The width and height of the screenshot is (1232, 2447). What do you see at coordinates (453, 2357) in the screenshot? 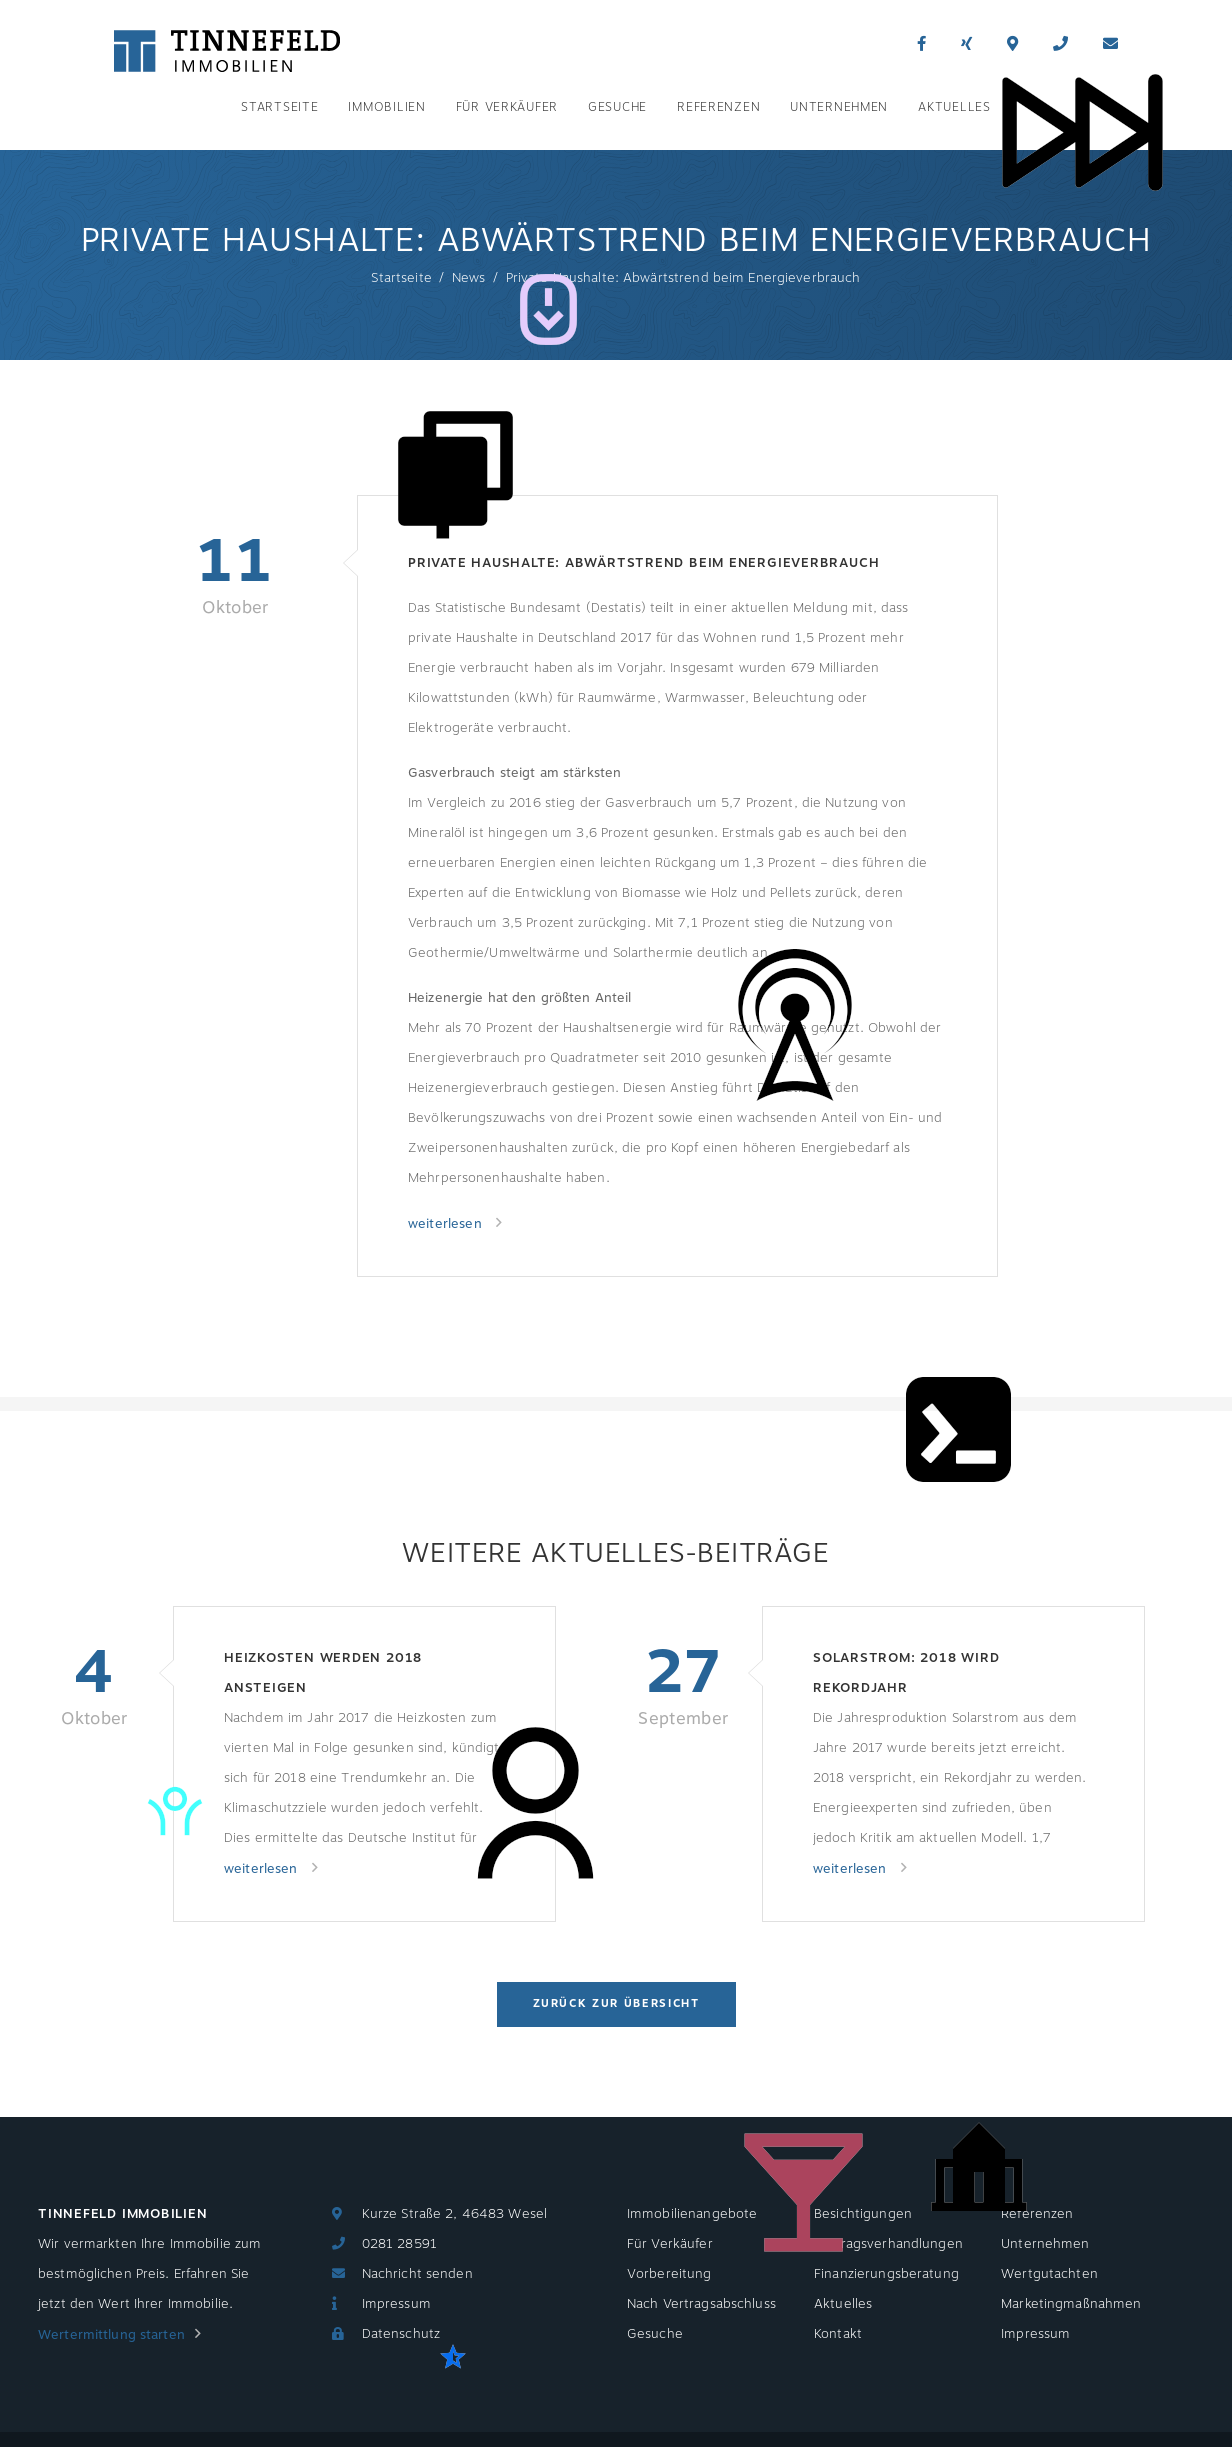
I see `indicates a partial rating or half-star score` at bounding box center [453, 2357].